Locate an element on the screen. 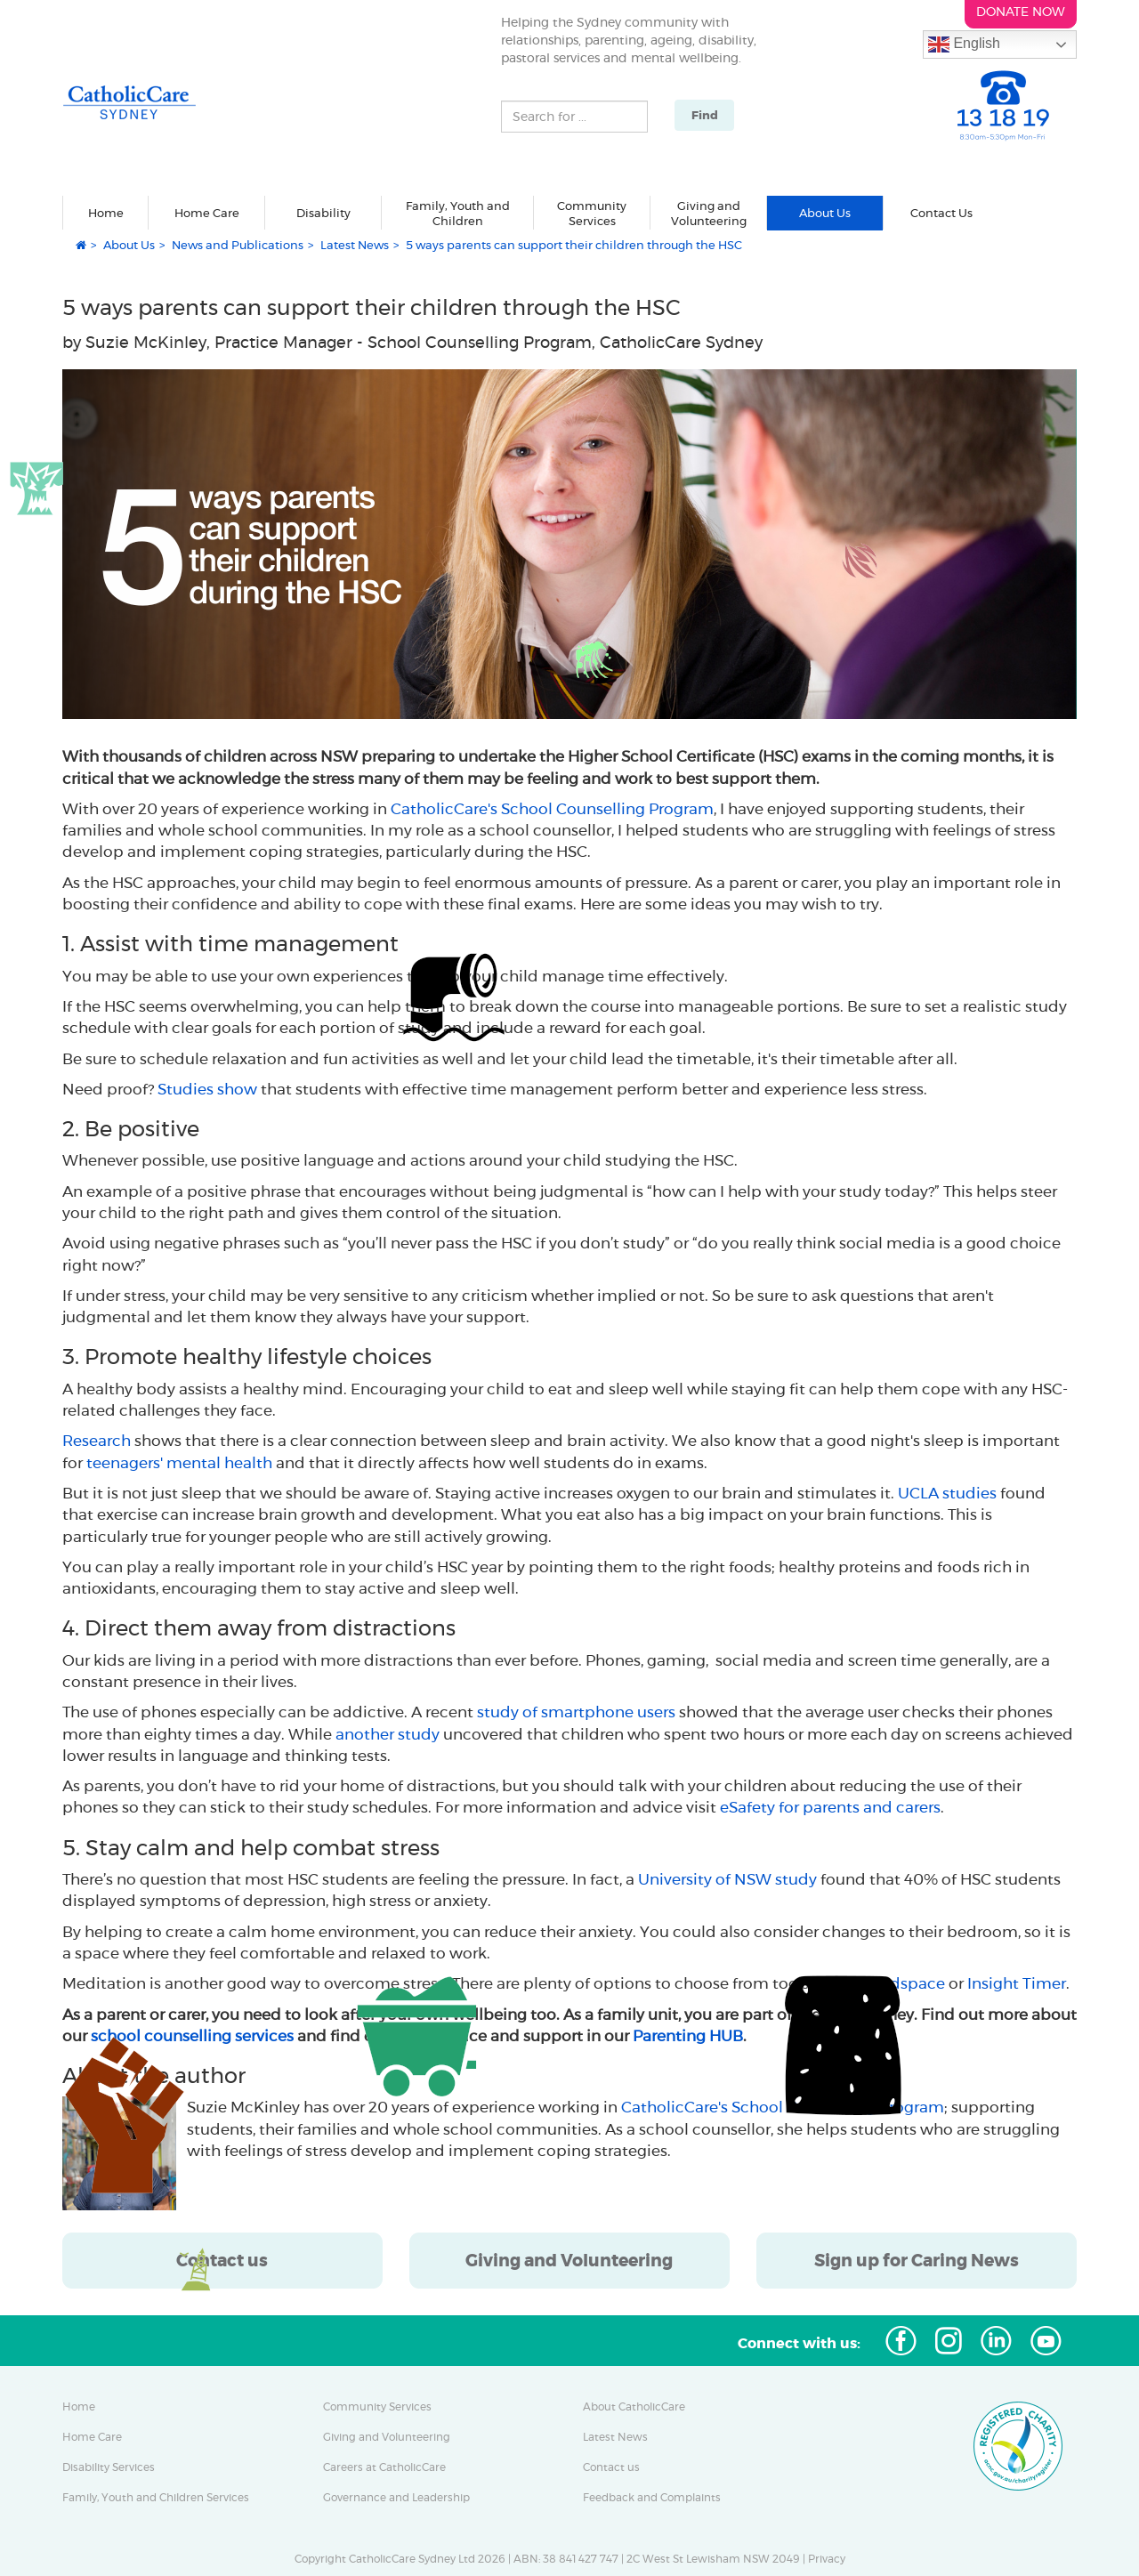  indicates a cursed or haunted forest area is located at coordinates (36, 489).